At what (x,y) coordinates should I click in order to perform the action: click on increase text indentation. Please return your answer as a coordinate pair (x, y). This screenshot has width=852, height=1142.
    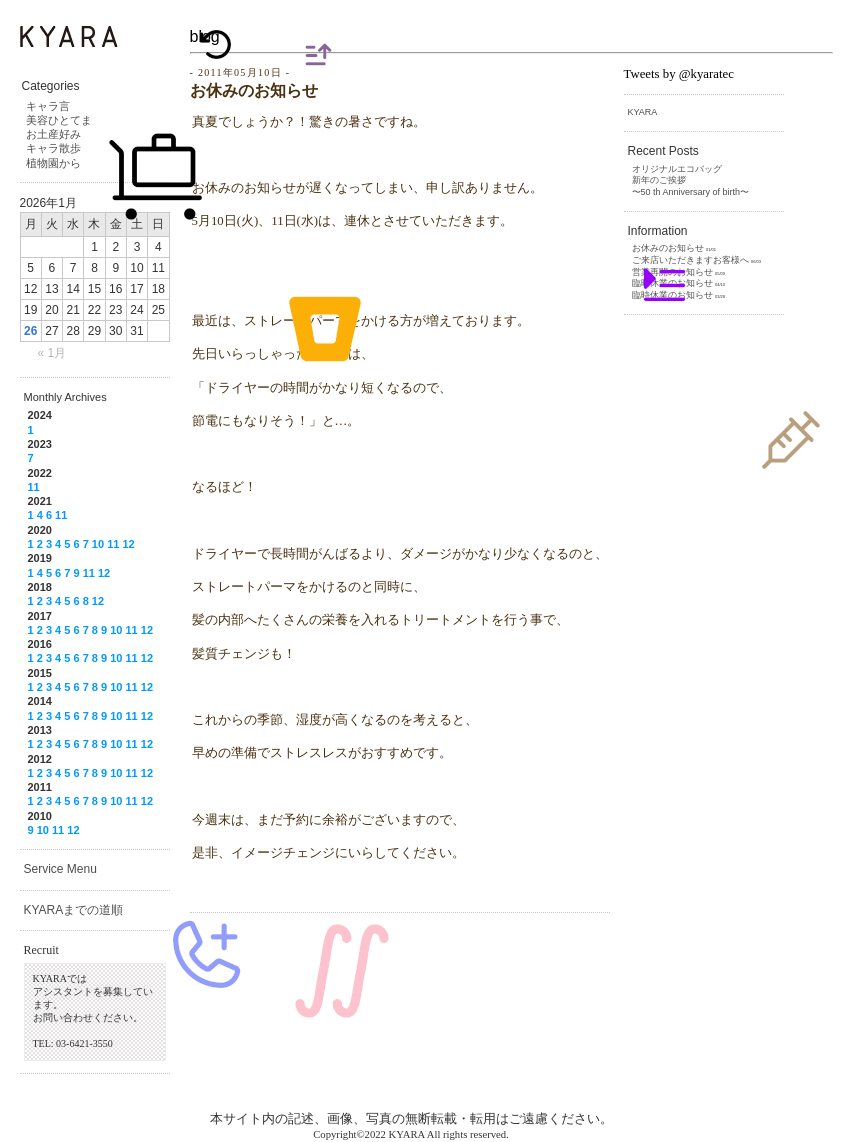
    Looking at the image, I should click on (664, 285).